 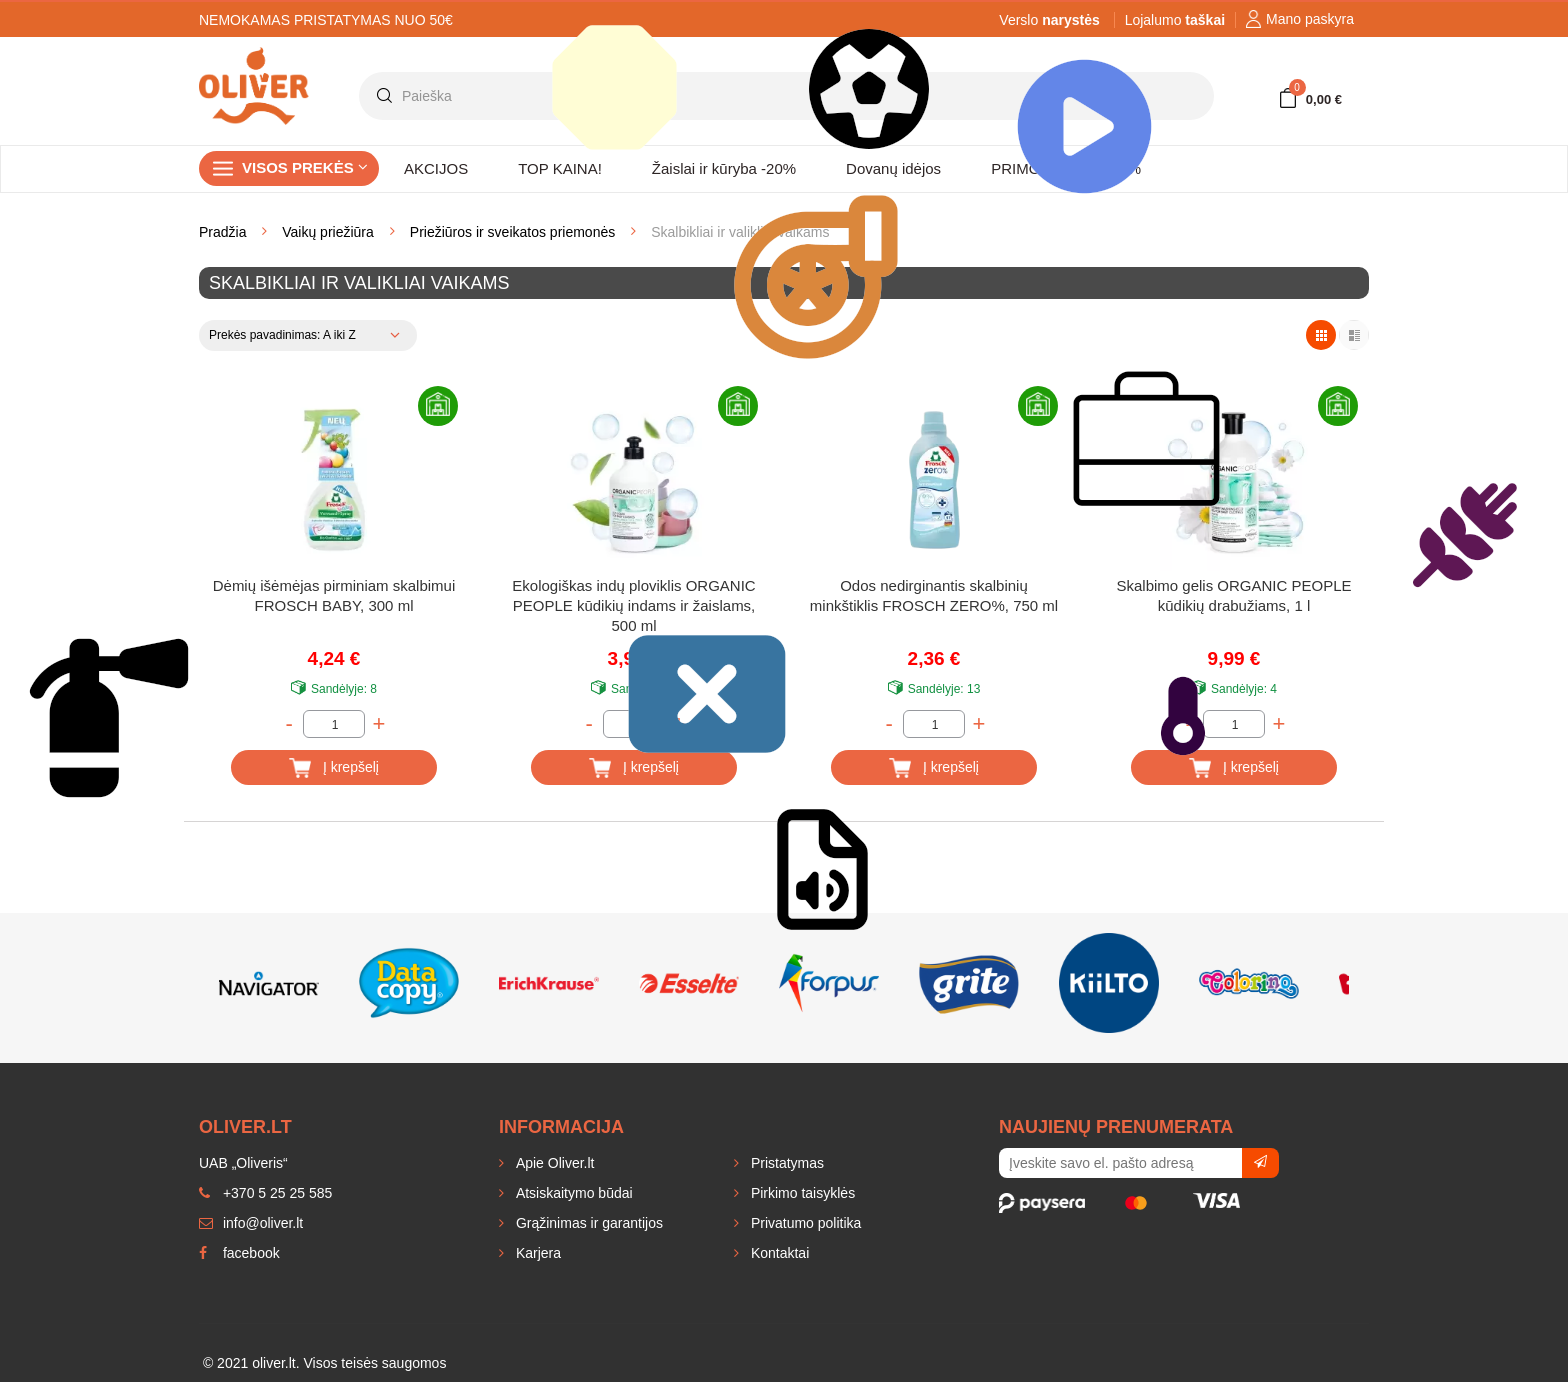 I want to click on fire safety equipment indicator, so click(x=109, y=718).